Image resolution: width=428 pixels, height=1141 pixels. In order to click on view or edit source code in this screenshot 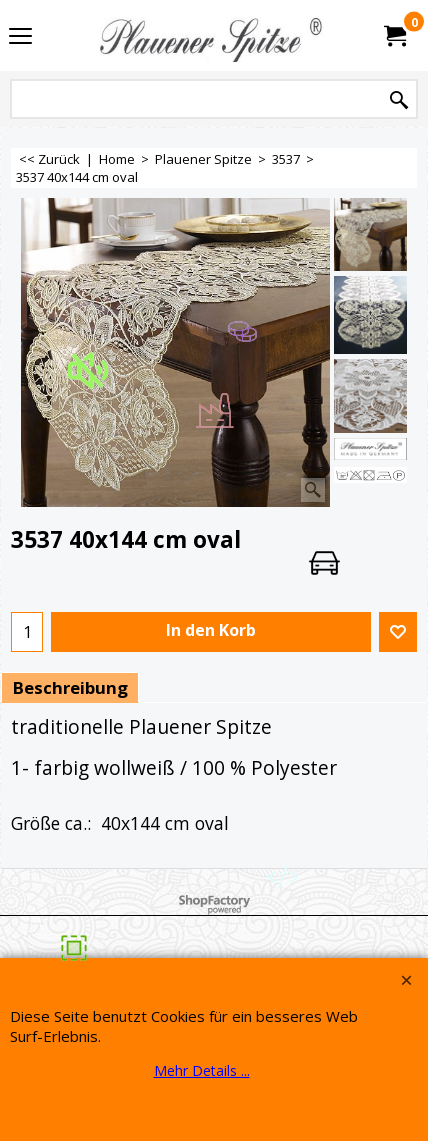, I will do `click(283, 877)`.